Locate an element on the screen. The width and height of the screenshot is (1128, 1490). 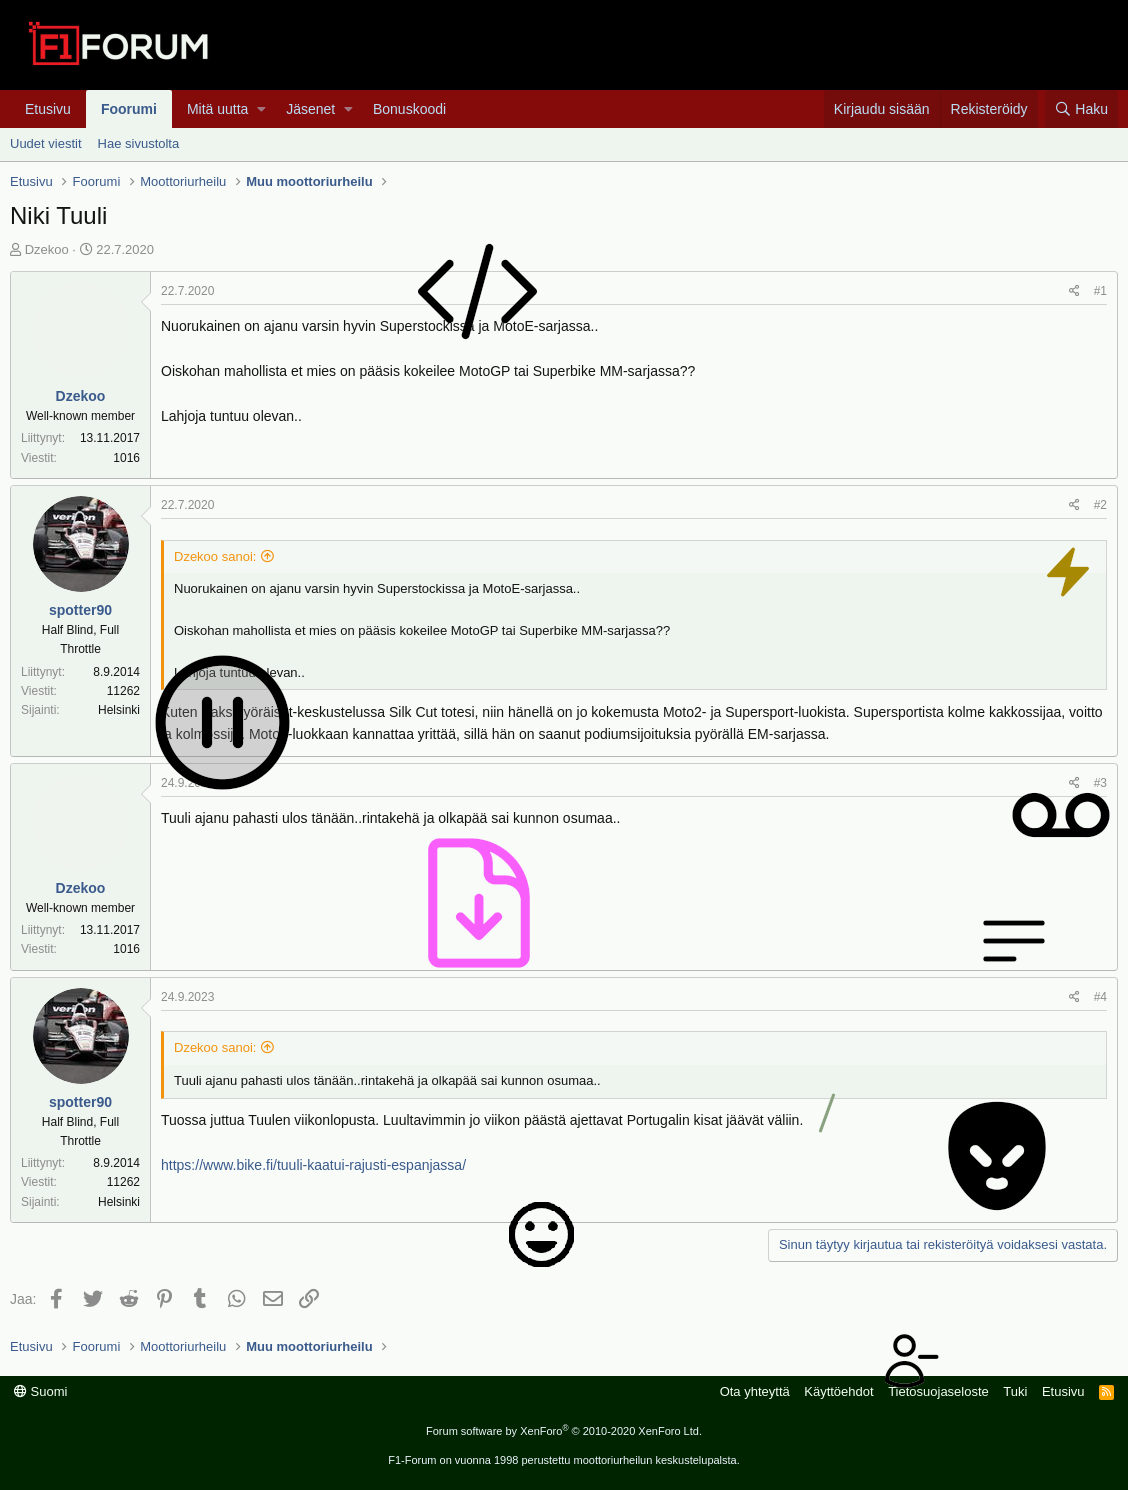
pause media playback is located at coordinates (222, 722).